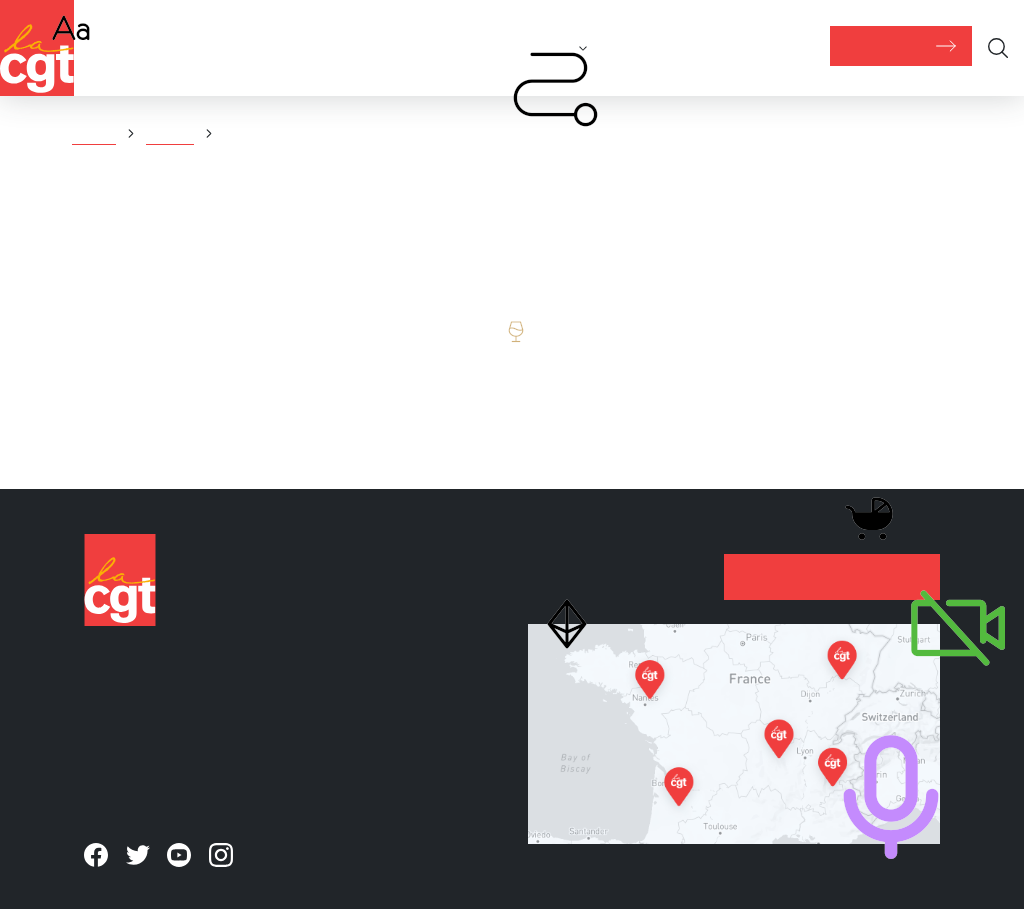 This screenshot has width=1024, height=911. I want to click on view ethereum wallet or balance, so click(567, 624).